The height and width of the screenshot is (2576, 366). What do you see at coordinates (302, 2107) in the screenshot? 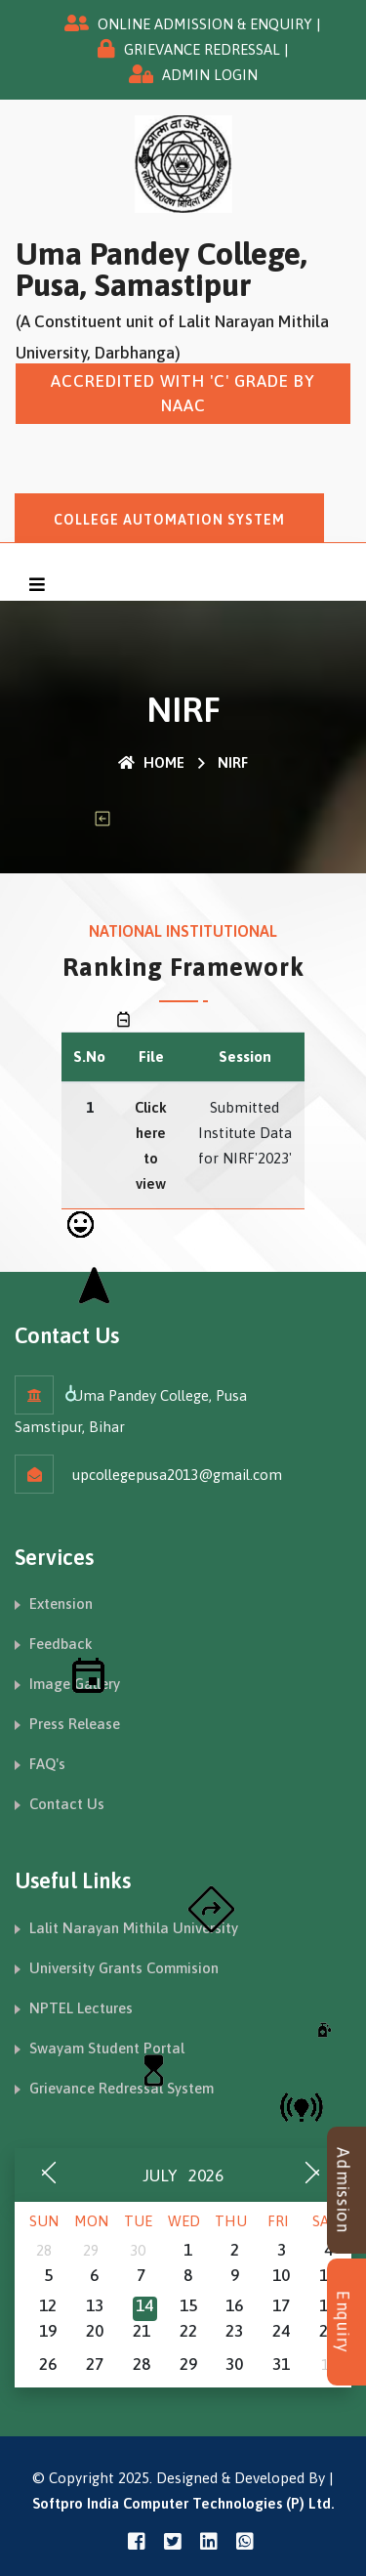
I see `view AI-powered predictions or suggestions` at bounding box center [302, 2107].